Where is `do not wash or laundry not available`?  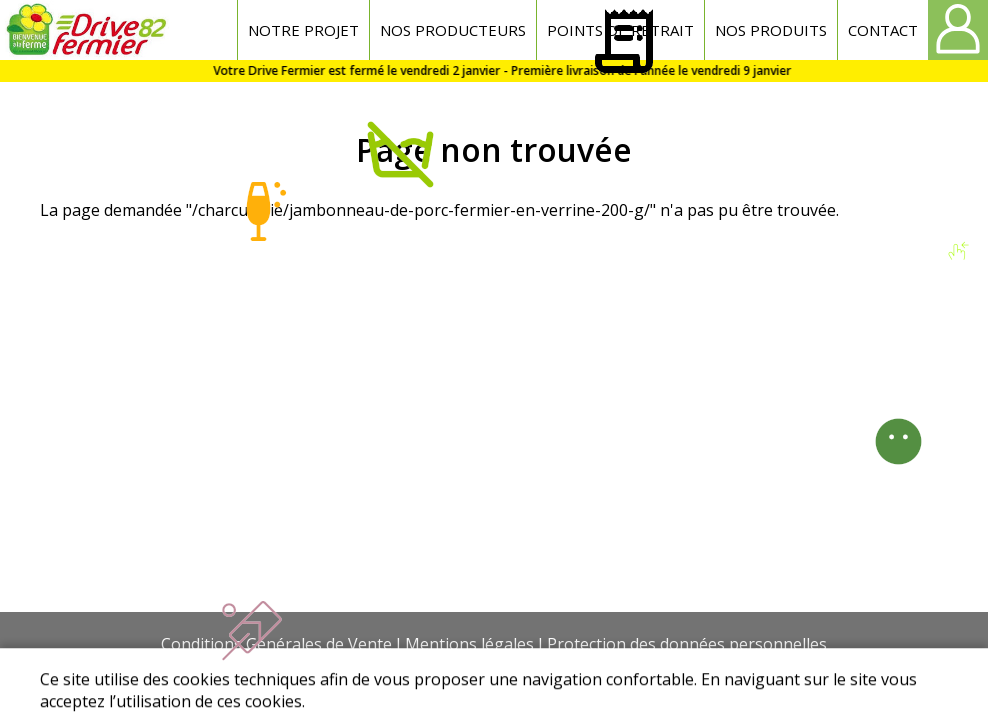
do not wash or laundry not available is located at coordinates (400, 154).